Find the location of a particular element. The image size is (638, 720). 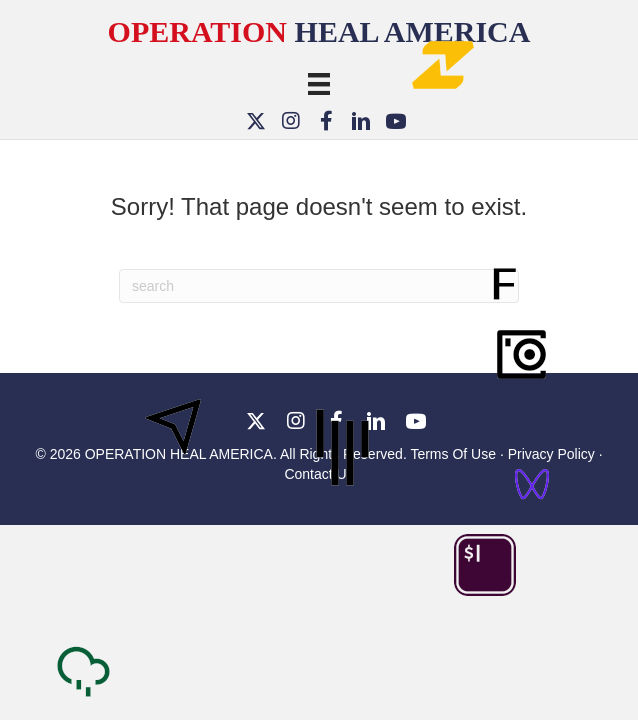

access photo gallery is located at coordinates (521, 354).